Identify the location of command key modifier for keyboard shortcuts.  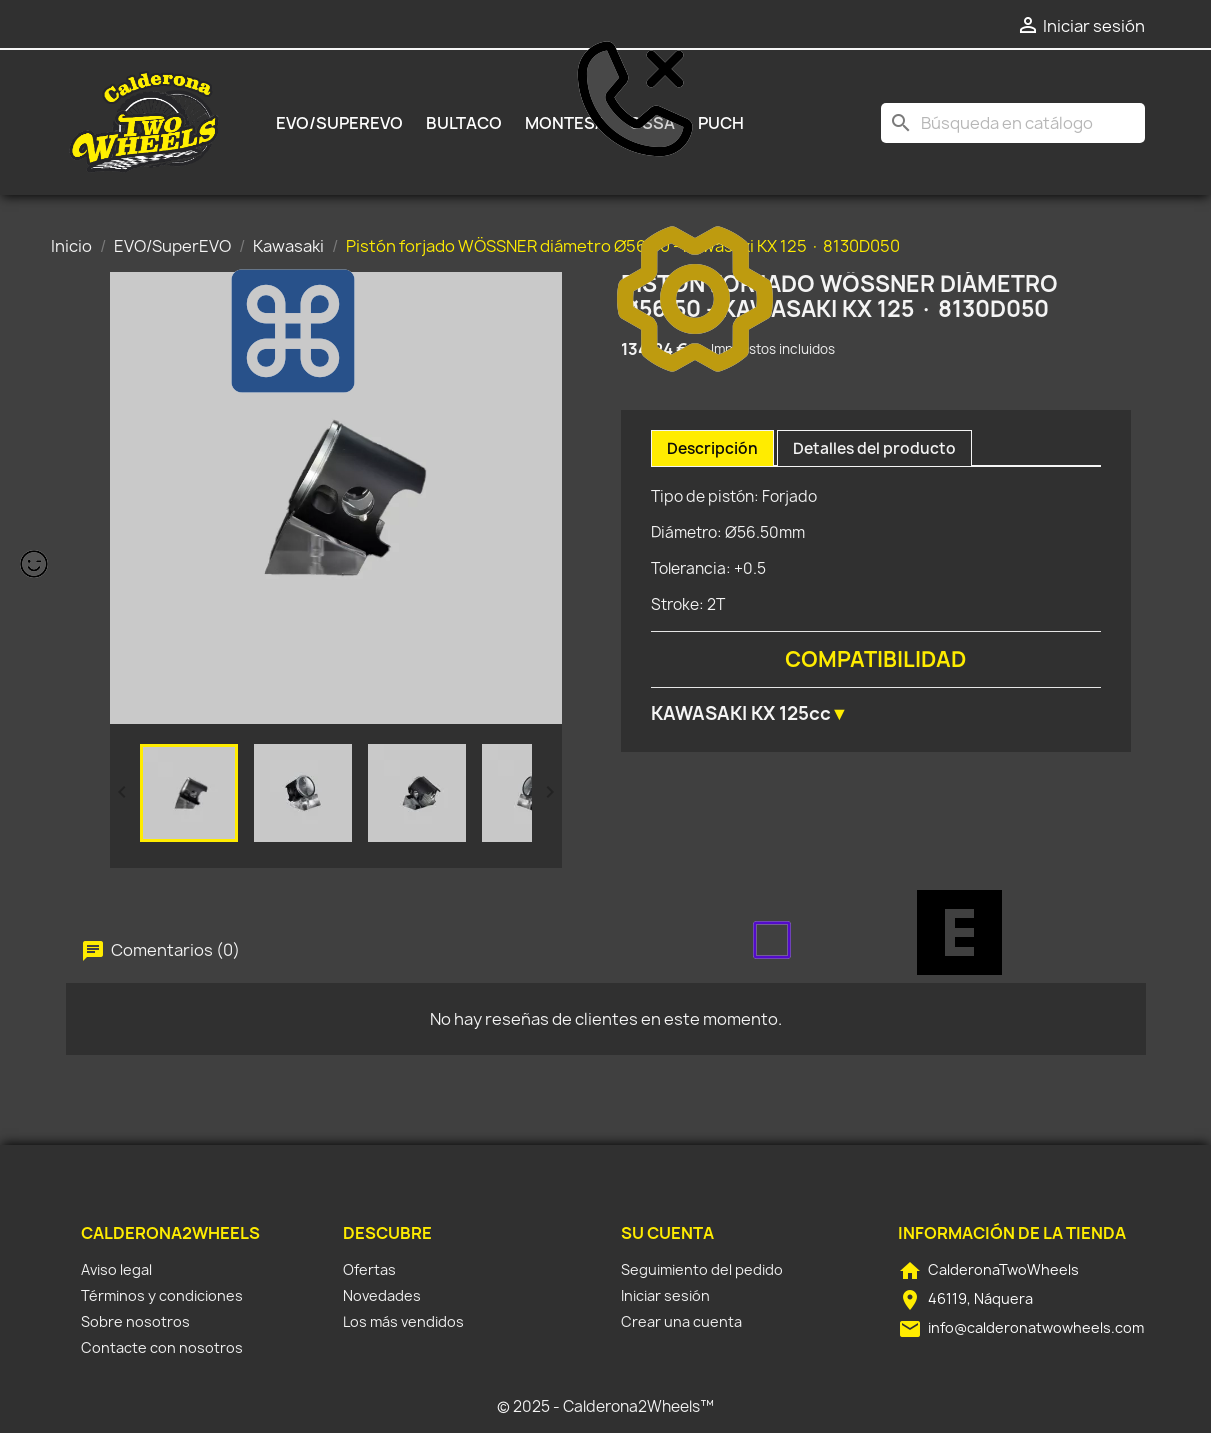
(293, 331).